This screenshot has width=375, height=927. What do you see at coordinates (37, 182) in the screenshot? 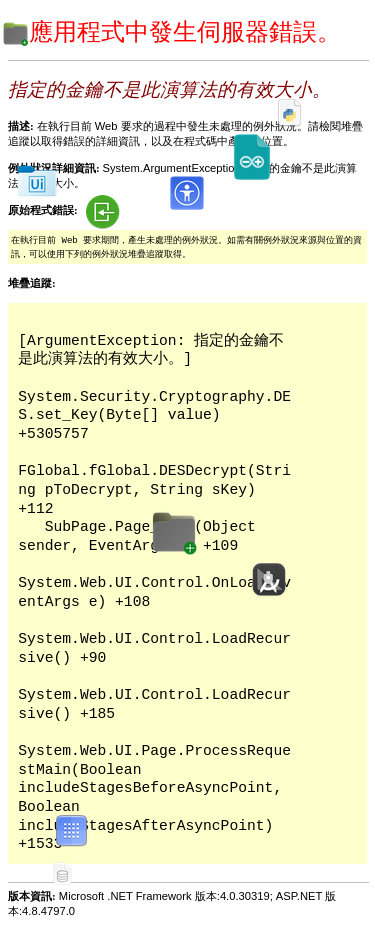
I see `folder containing UiPath automation projects` at bounding box center [37, 182].